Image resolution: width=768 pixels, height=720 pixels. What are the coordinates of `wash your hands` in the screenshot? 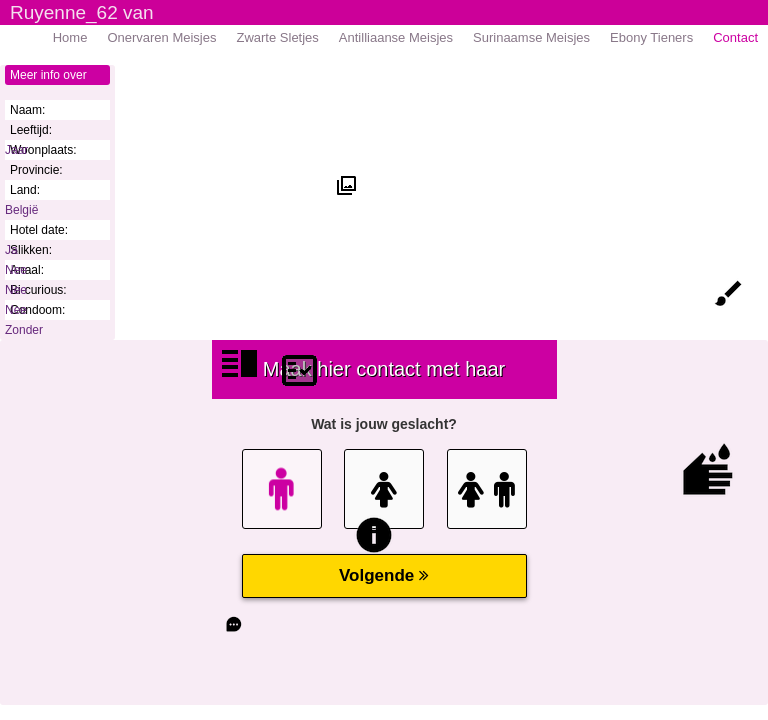 It's located at (709, 469).